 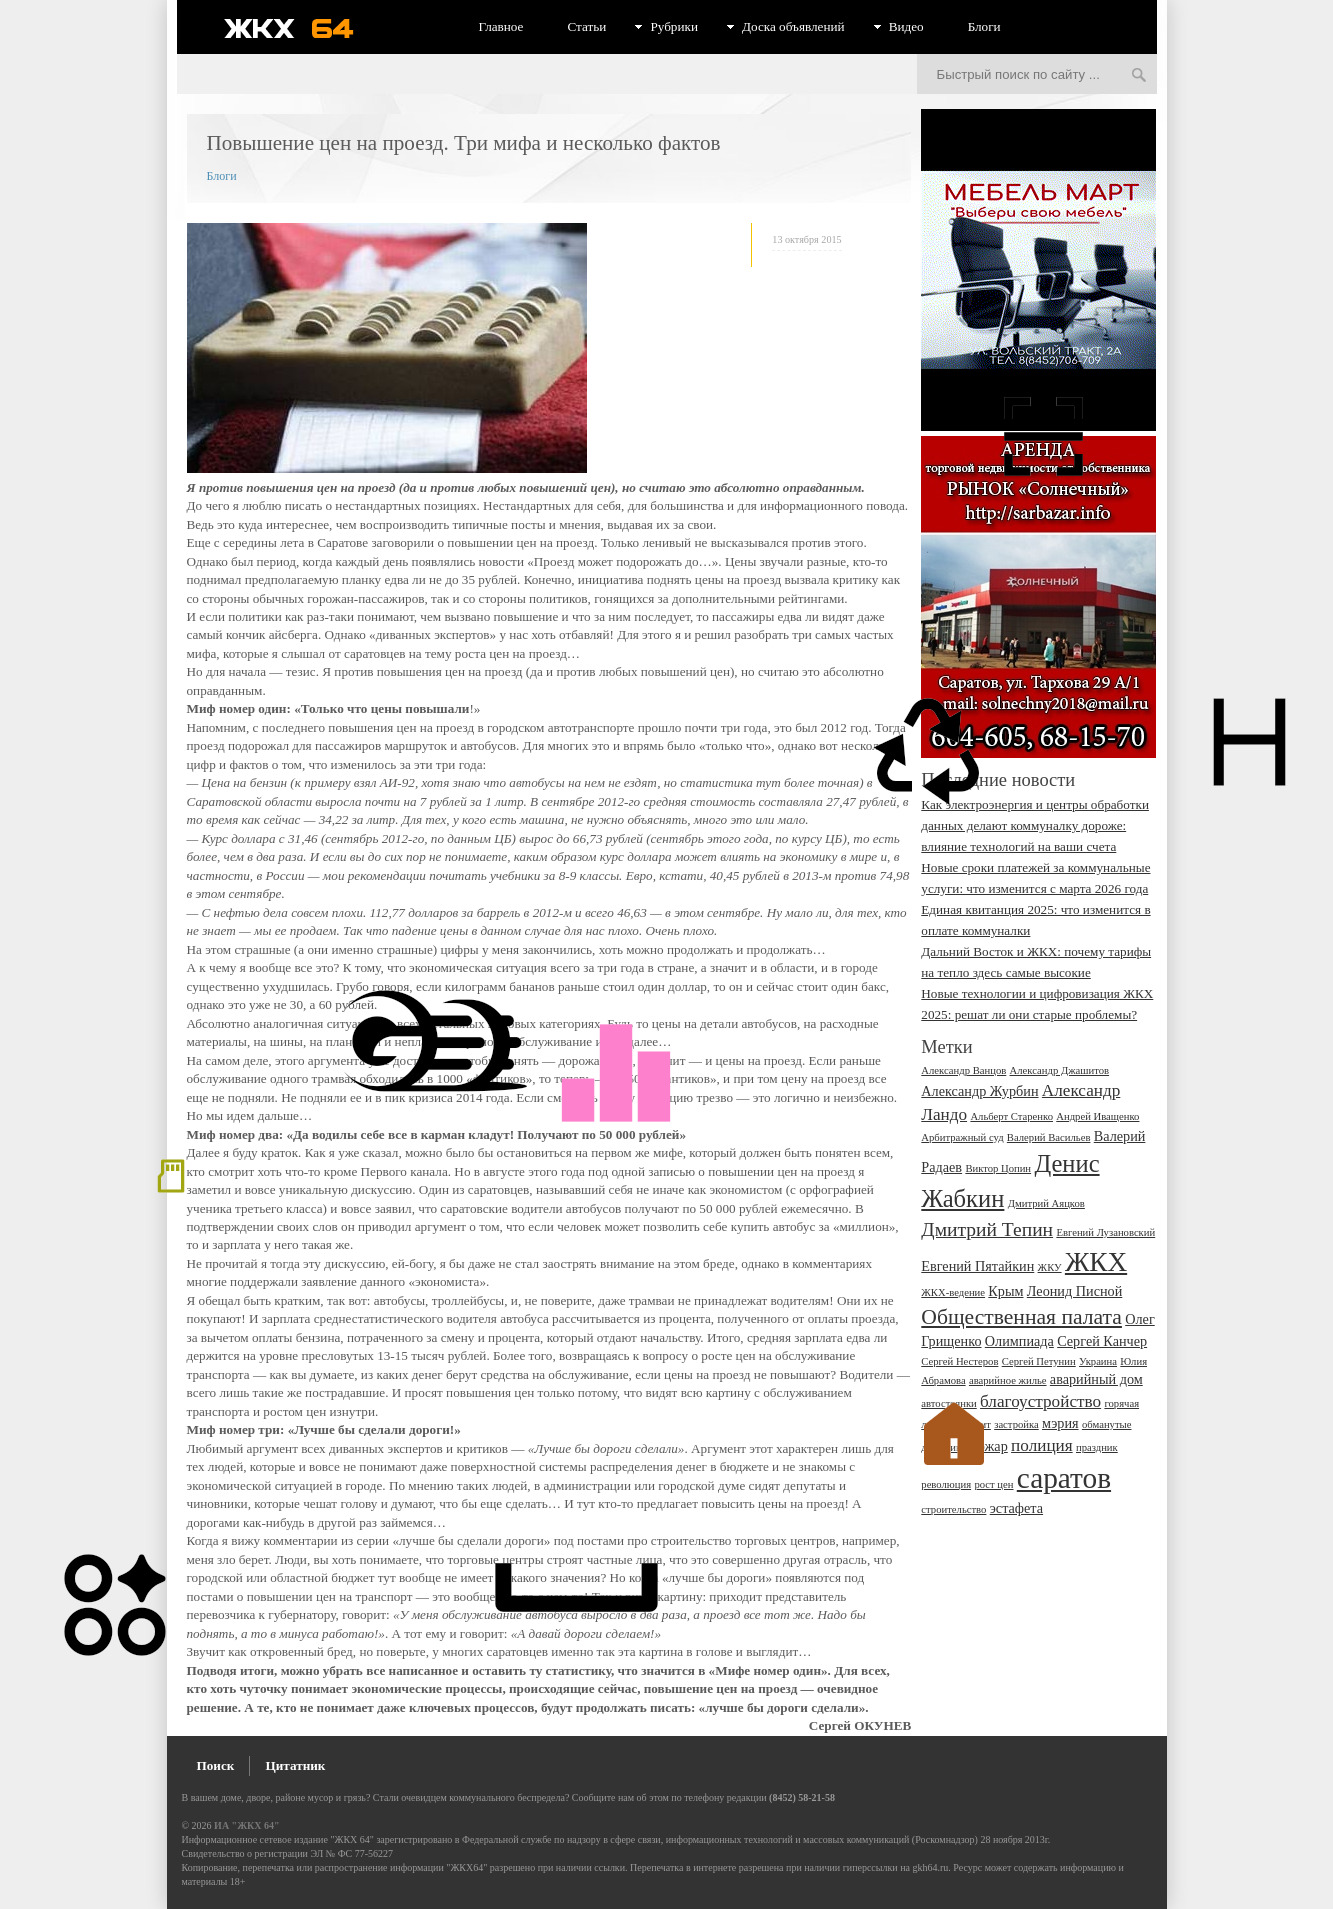 I want to click on gatling load testing tool logo, so click(x=435, y=1041).